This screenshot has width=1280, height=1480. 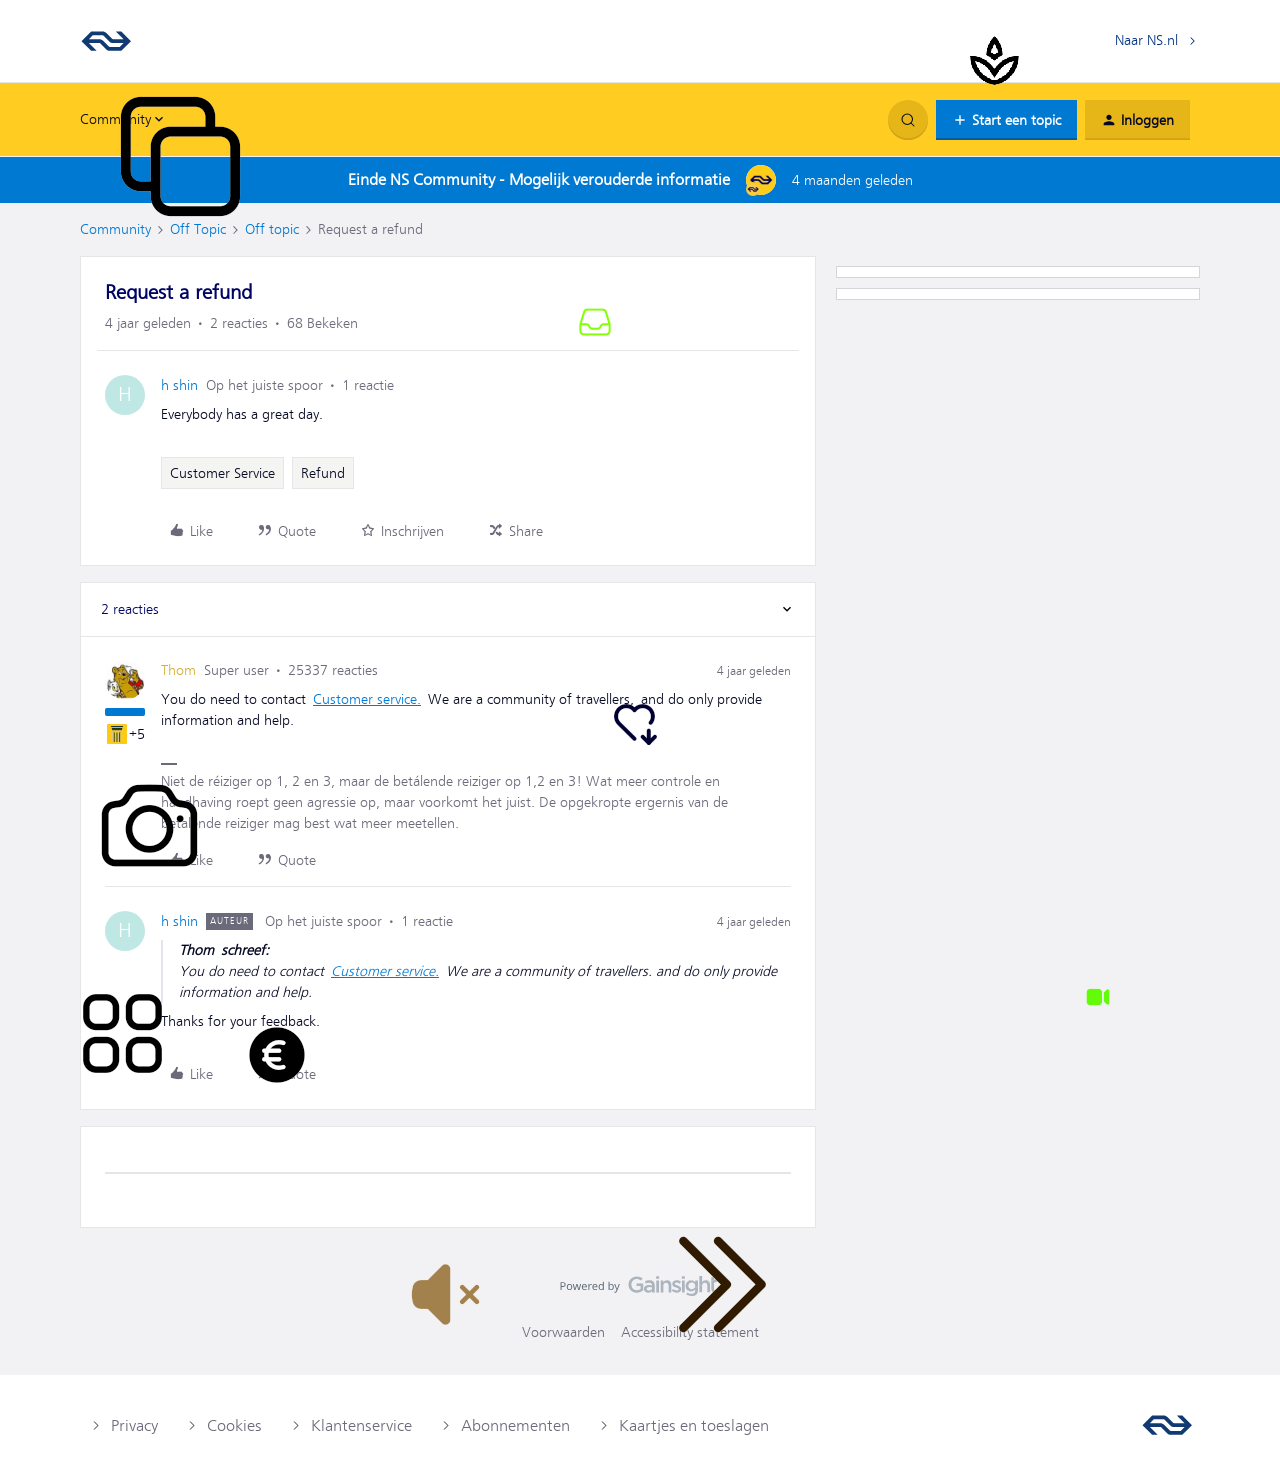 I want to click on view all apps or menu, so click(x=122, y=1033).